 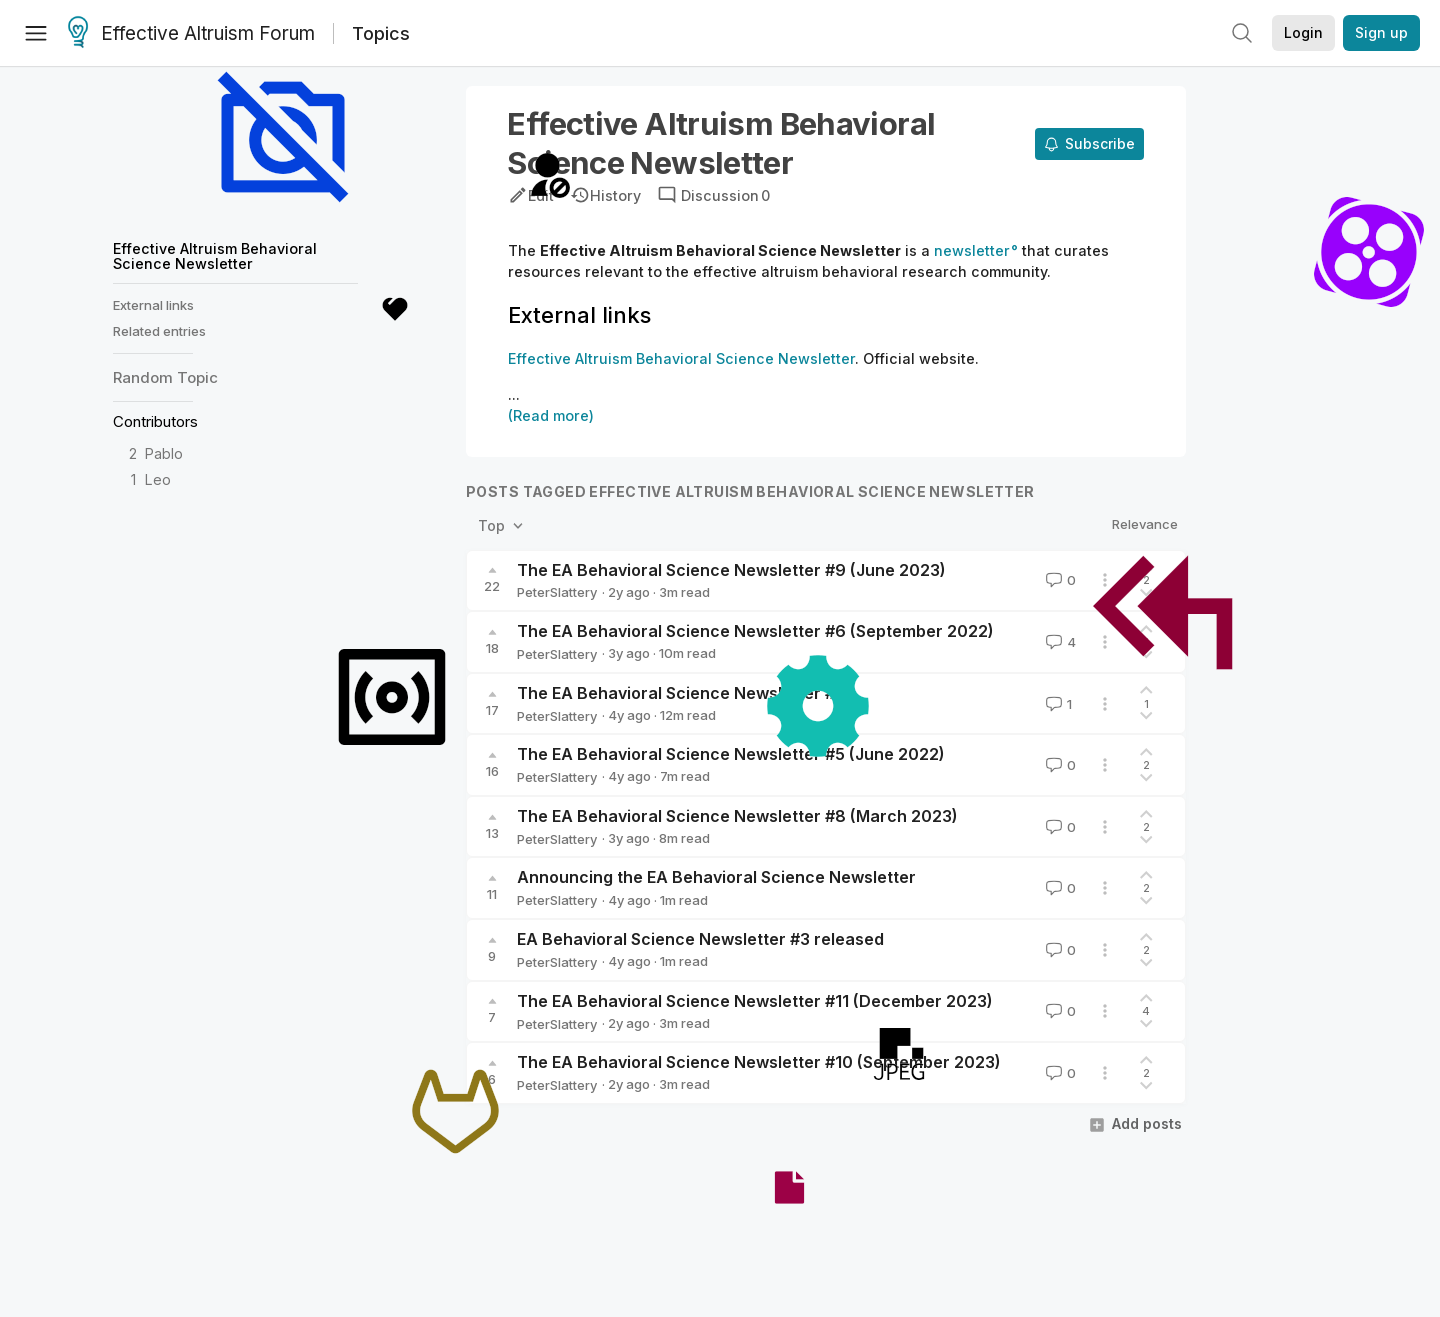 What do you see at coordinates (1369, 252) in the screenshot?
I see `open aparat video sharing app` at bounding box center [1369, 252].